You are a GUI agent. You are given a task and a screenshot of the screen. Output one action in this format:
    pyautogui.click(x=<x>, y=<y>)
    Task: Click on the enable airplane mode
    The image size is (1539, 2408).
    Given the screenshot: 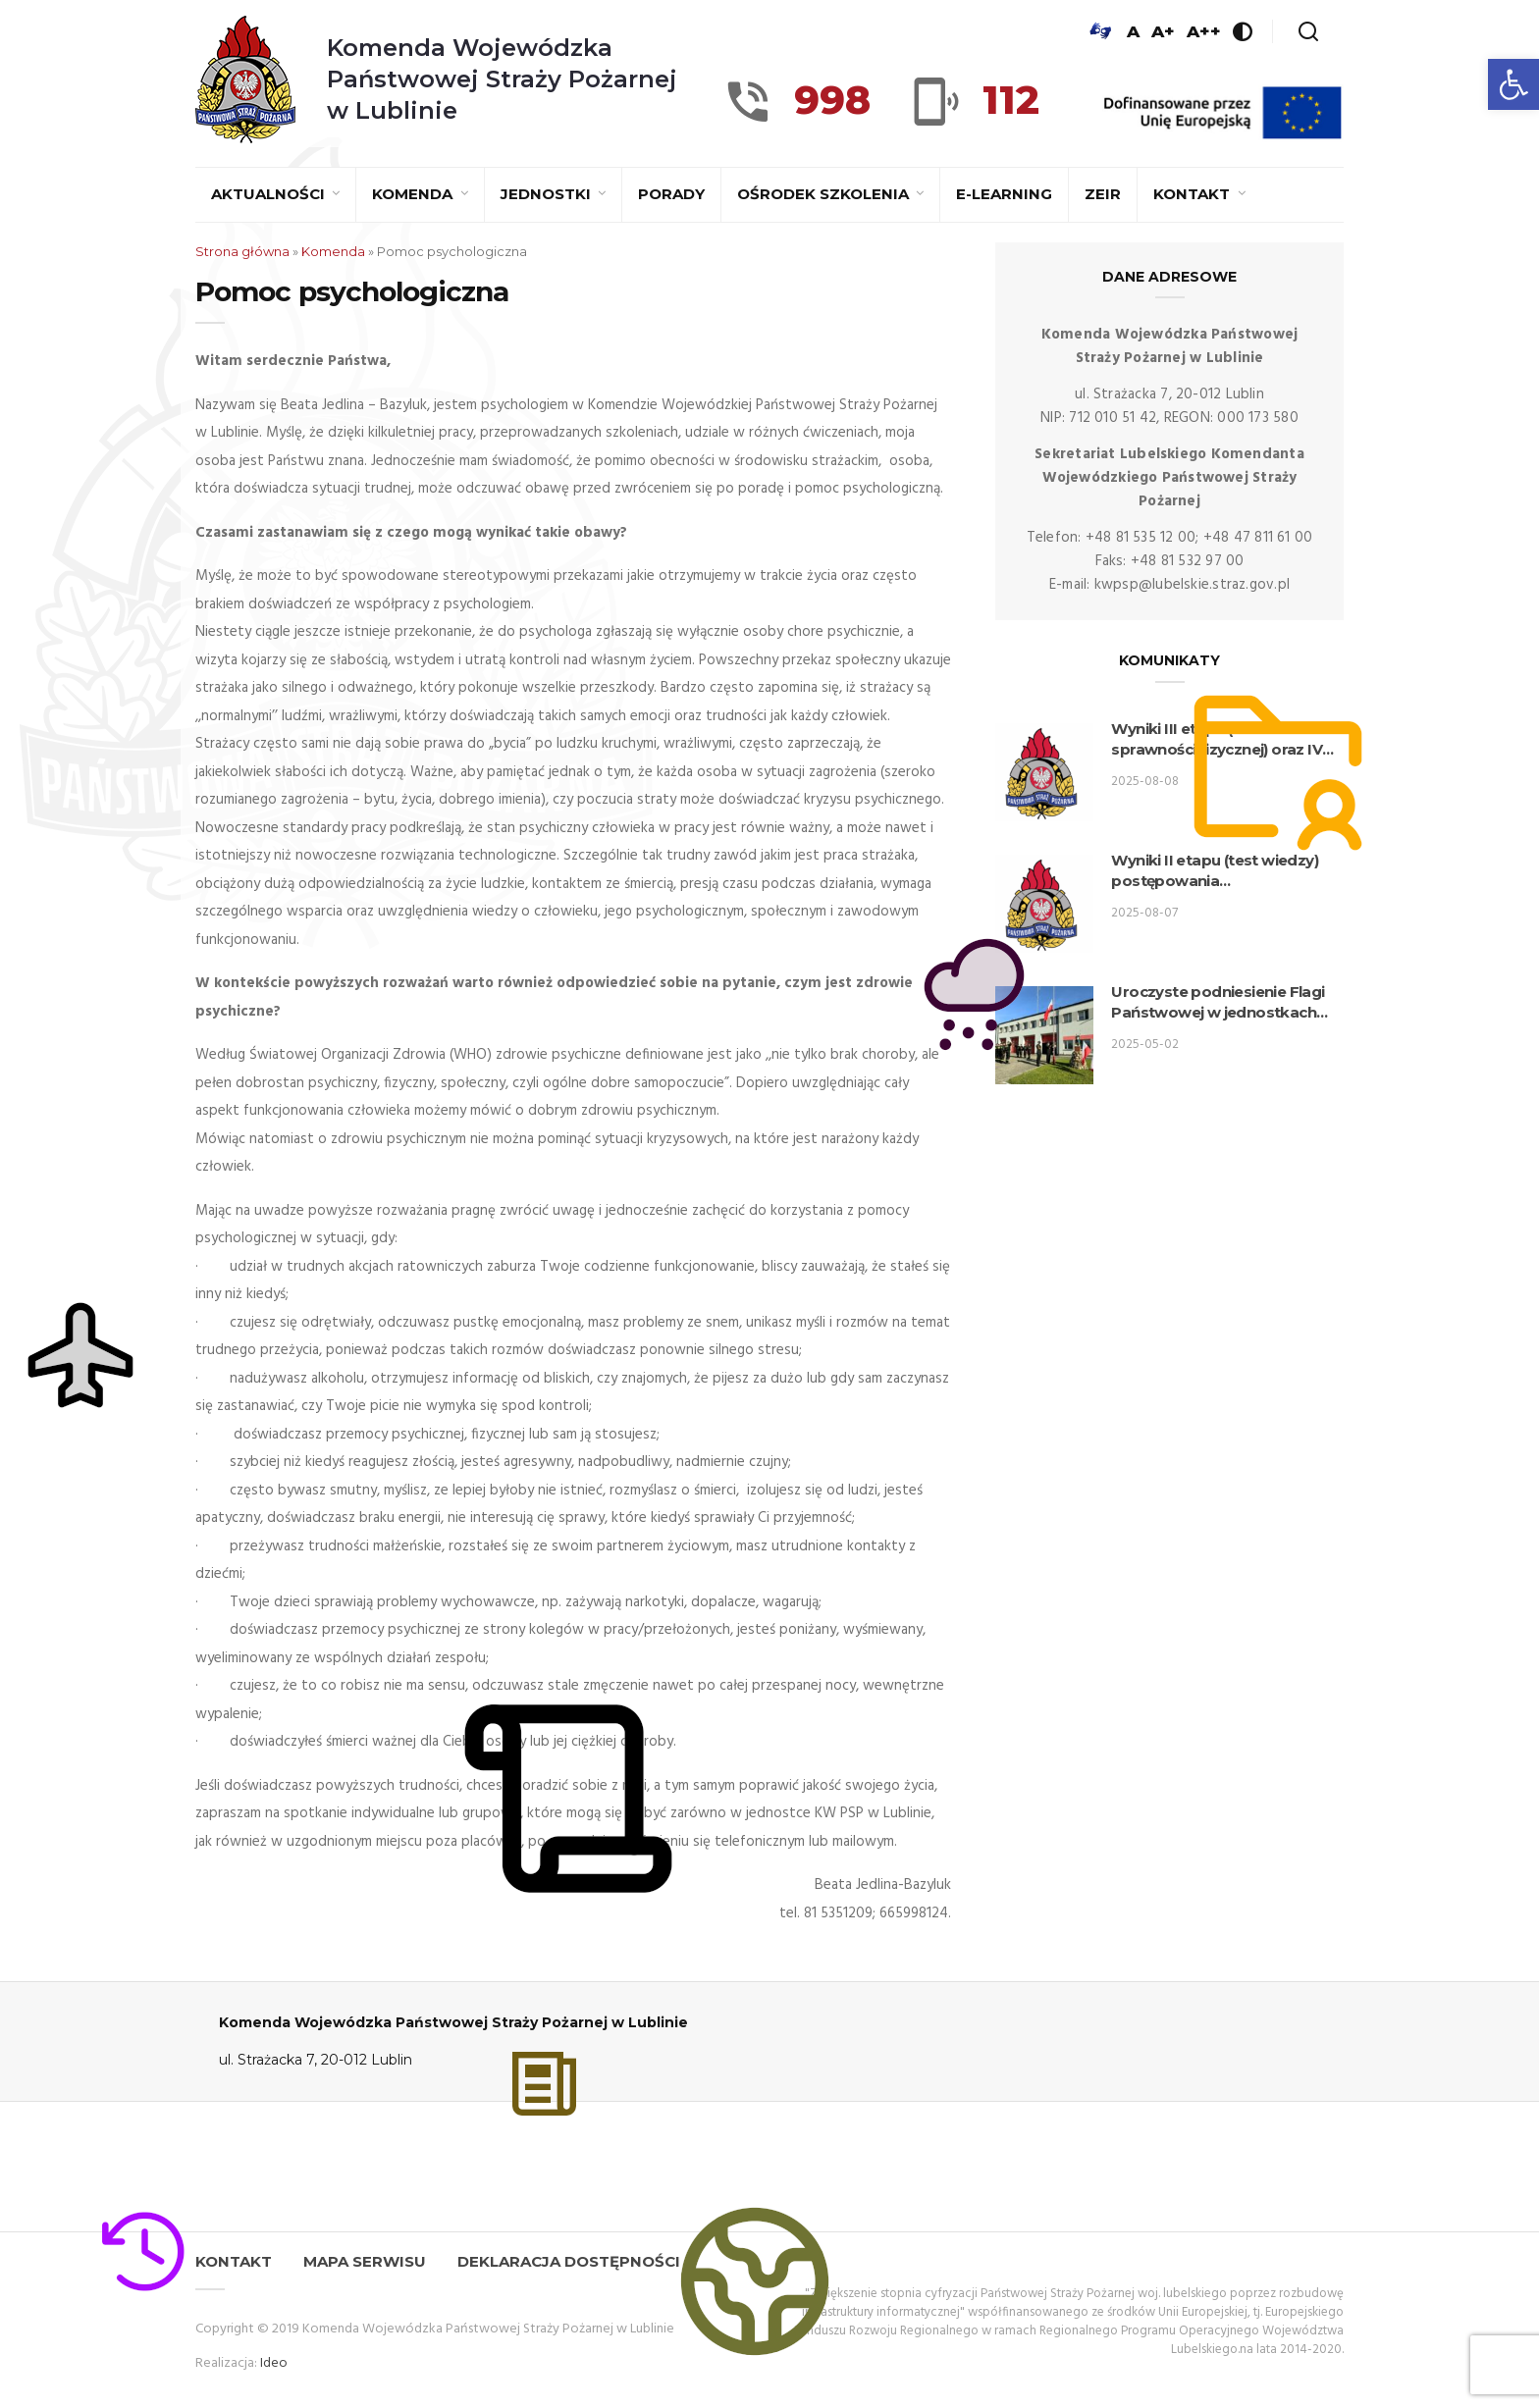 What is the action you would take?
    pyautogui.click(x=80, y=1355)
    